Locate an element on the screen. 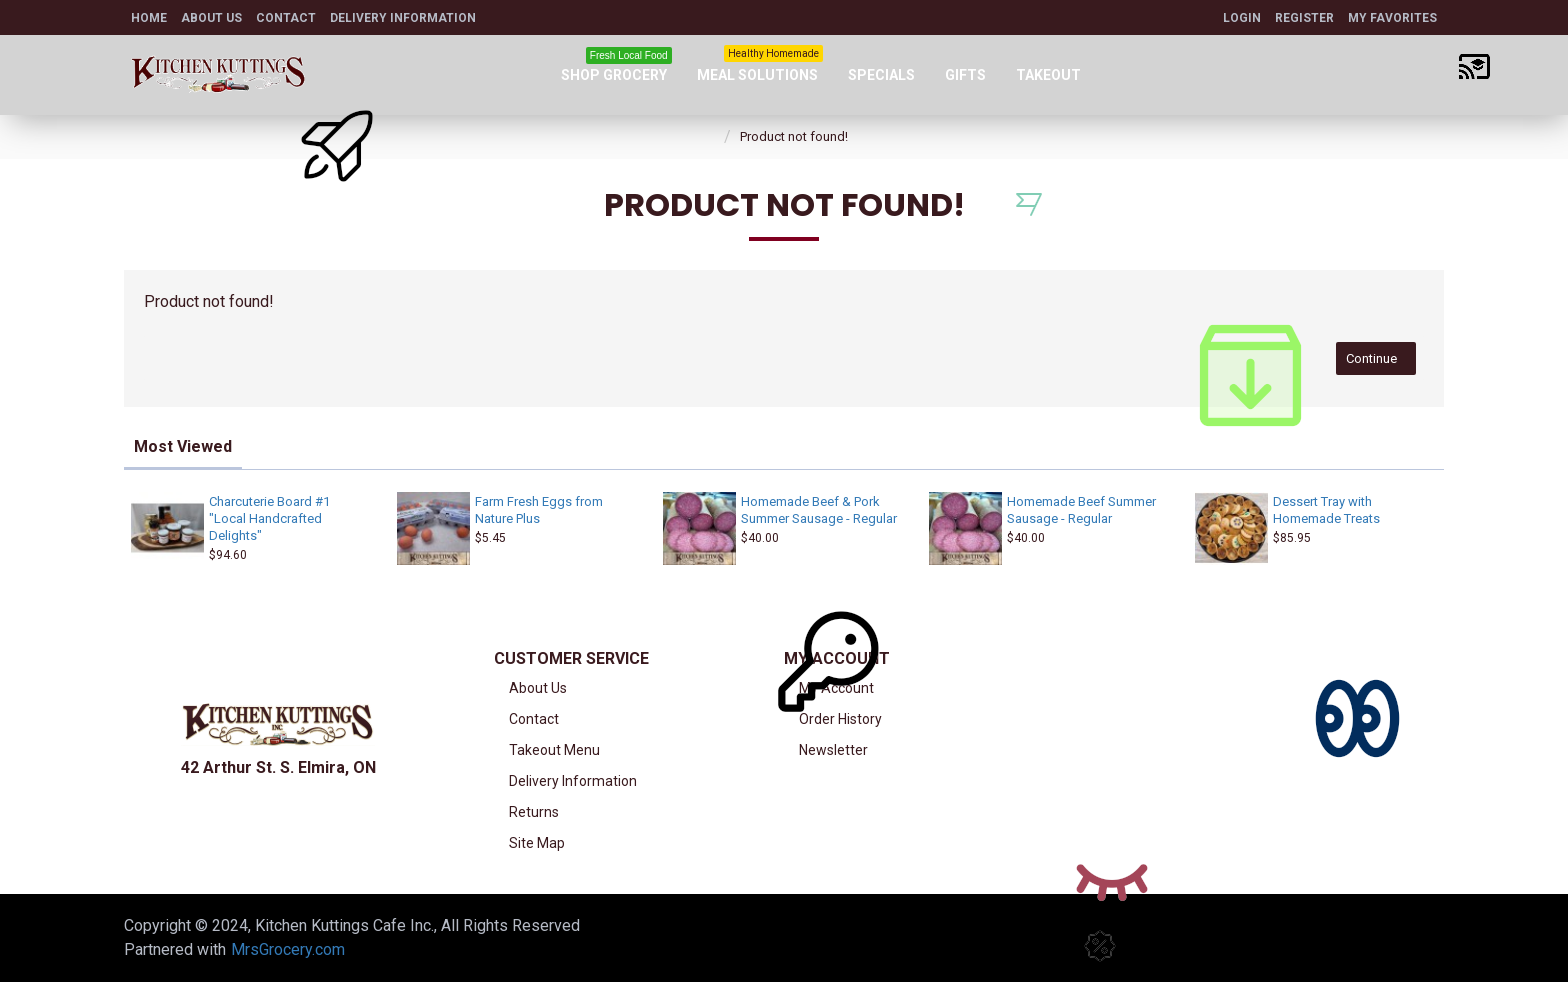 The height and width of the screenshot is (982, 1568). mark content as viewed or seen is located at coordinates (1357, 718).